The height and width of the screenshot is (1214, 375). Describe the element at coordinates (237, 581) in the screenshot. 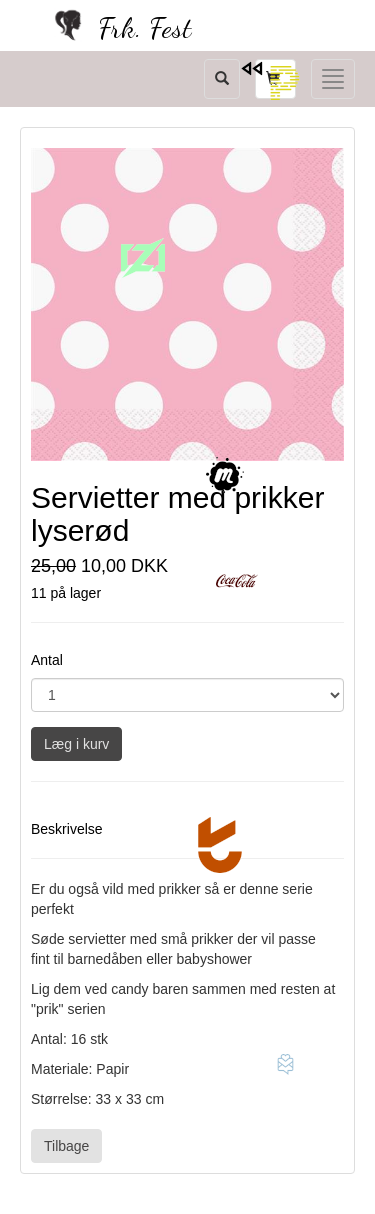

I see `coca-cola brand logo` at that location.